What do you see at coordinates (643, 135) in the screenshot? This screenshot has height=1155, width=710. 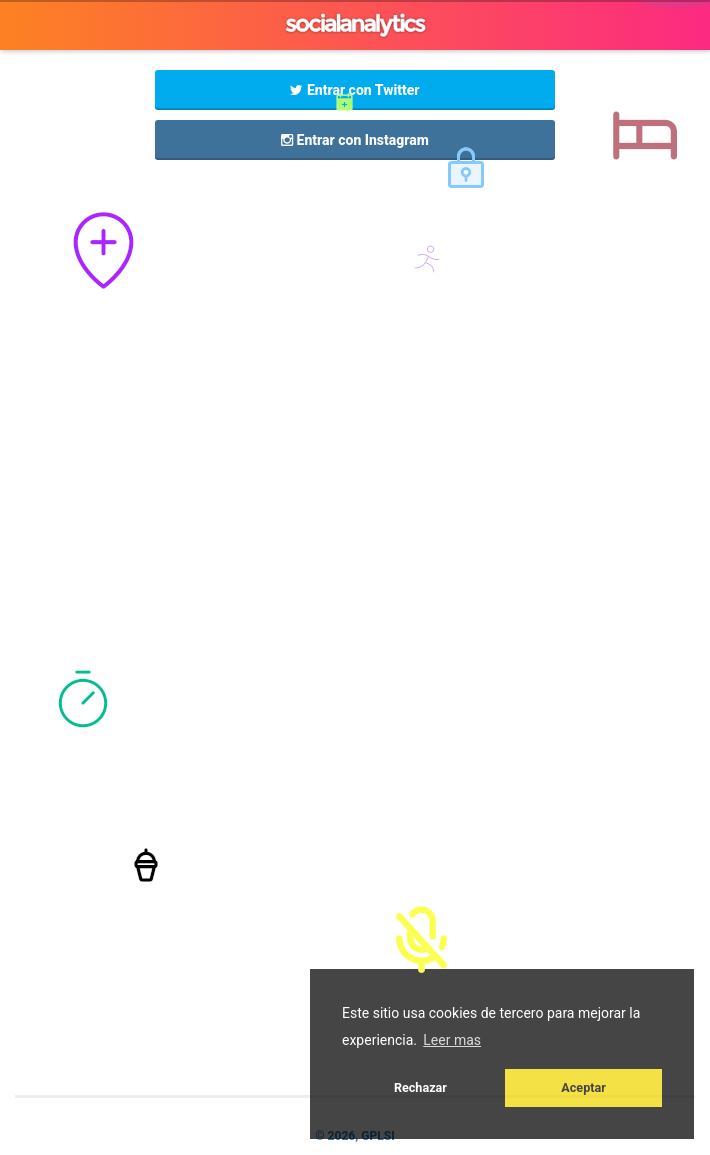 I see `view sleeping or accommodation options` at bounding box center [643, 135].